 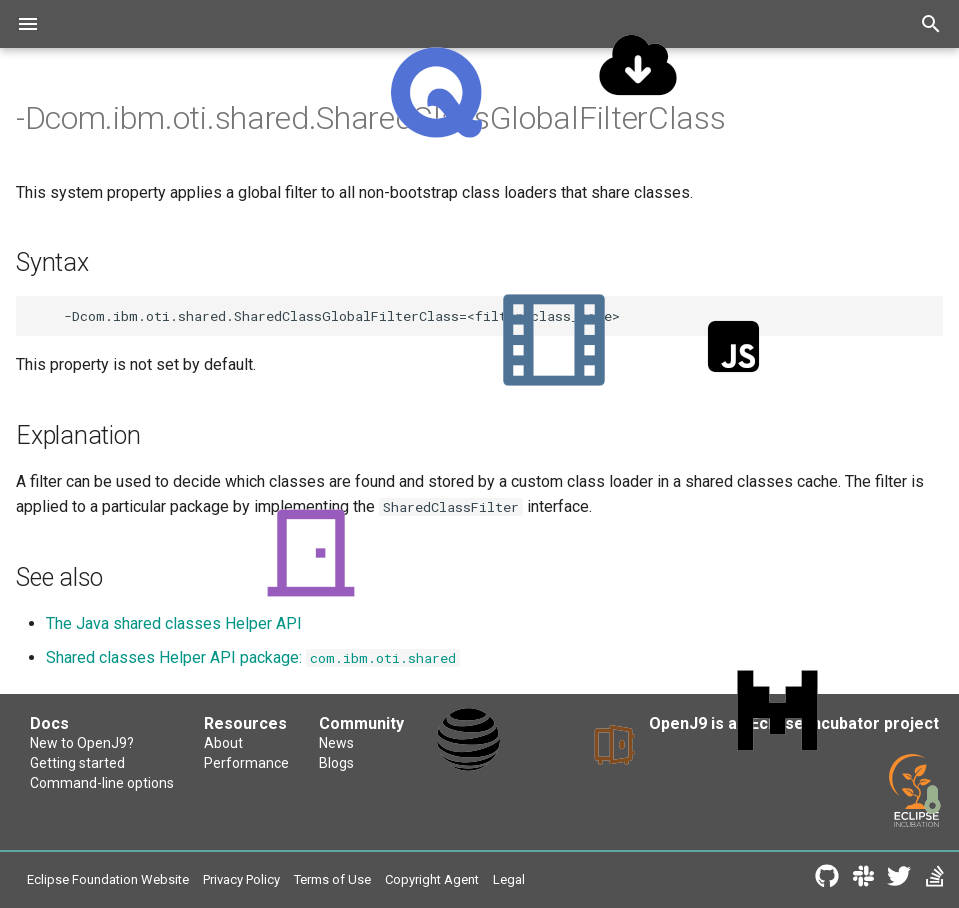 I want to click on download file from cloud storage, so click(x=638, y=65).